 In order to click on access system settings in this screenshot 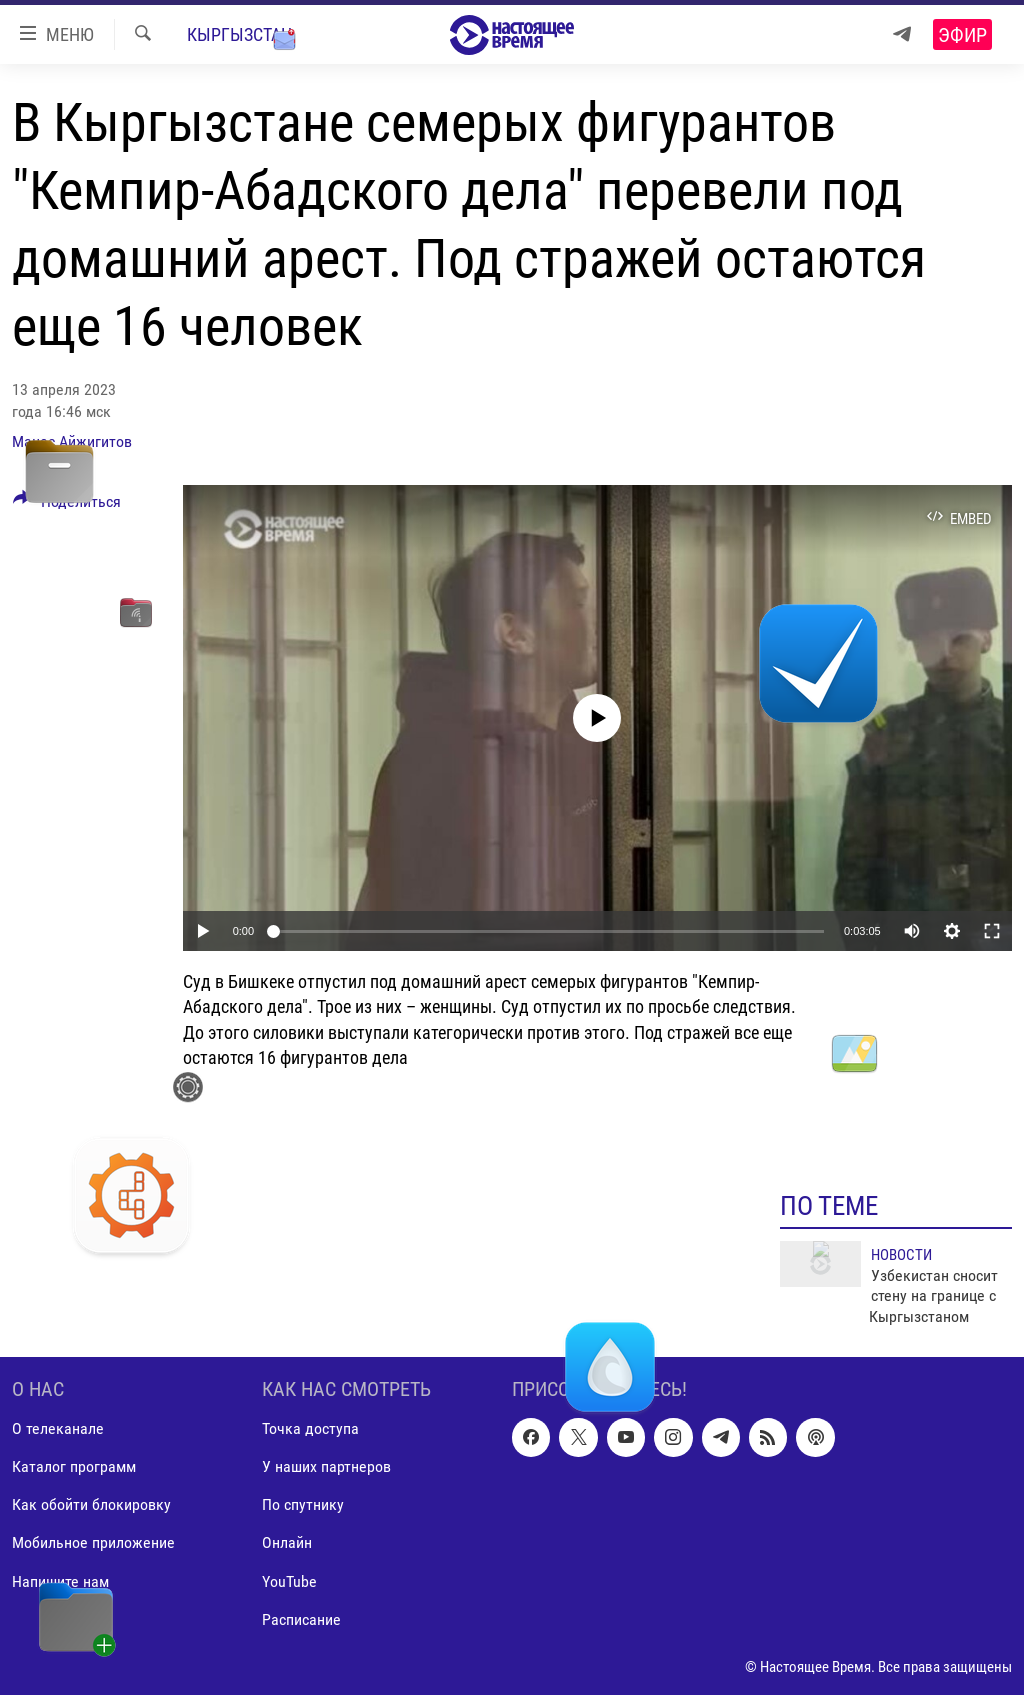, I will do `click(188, 1087)`.